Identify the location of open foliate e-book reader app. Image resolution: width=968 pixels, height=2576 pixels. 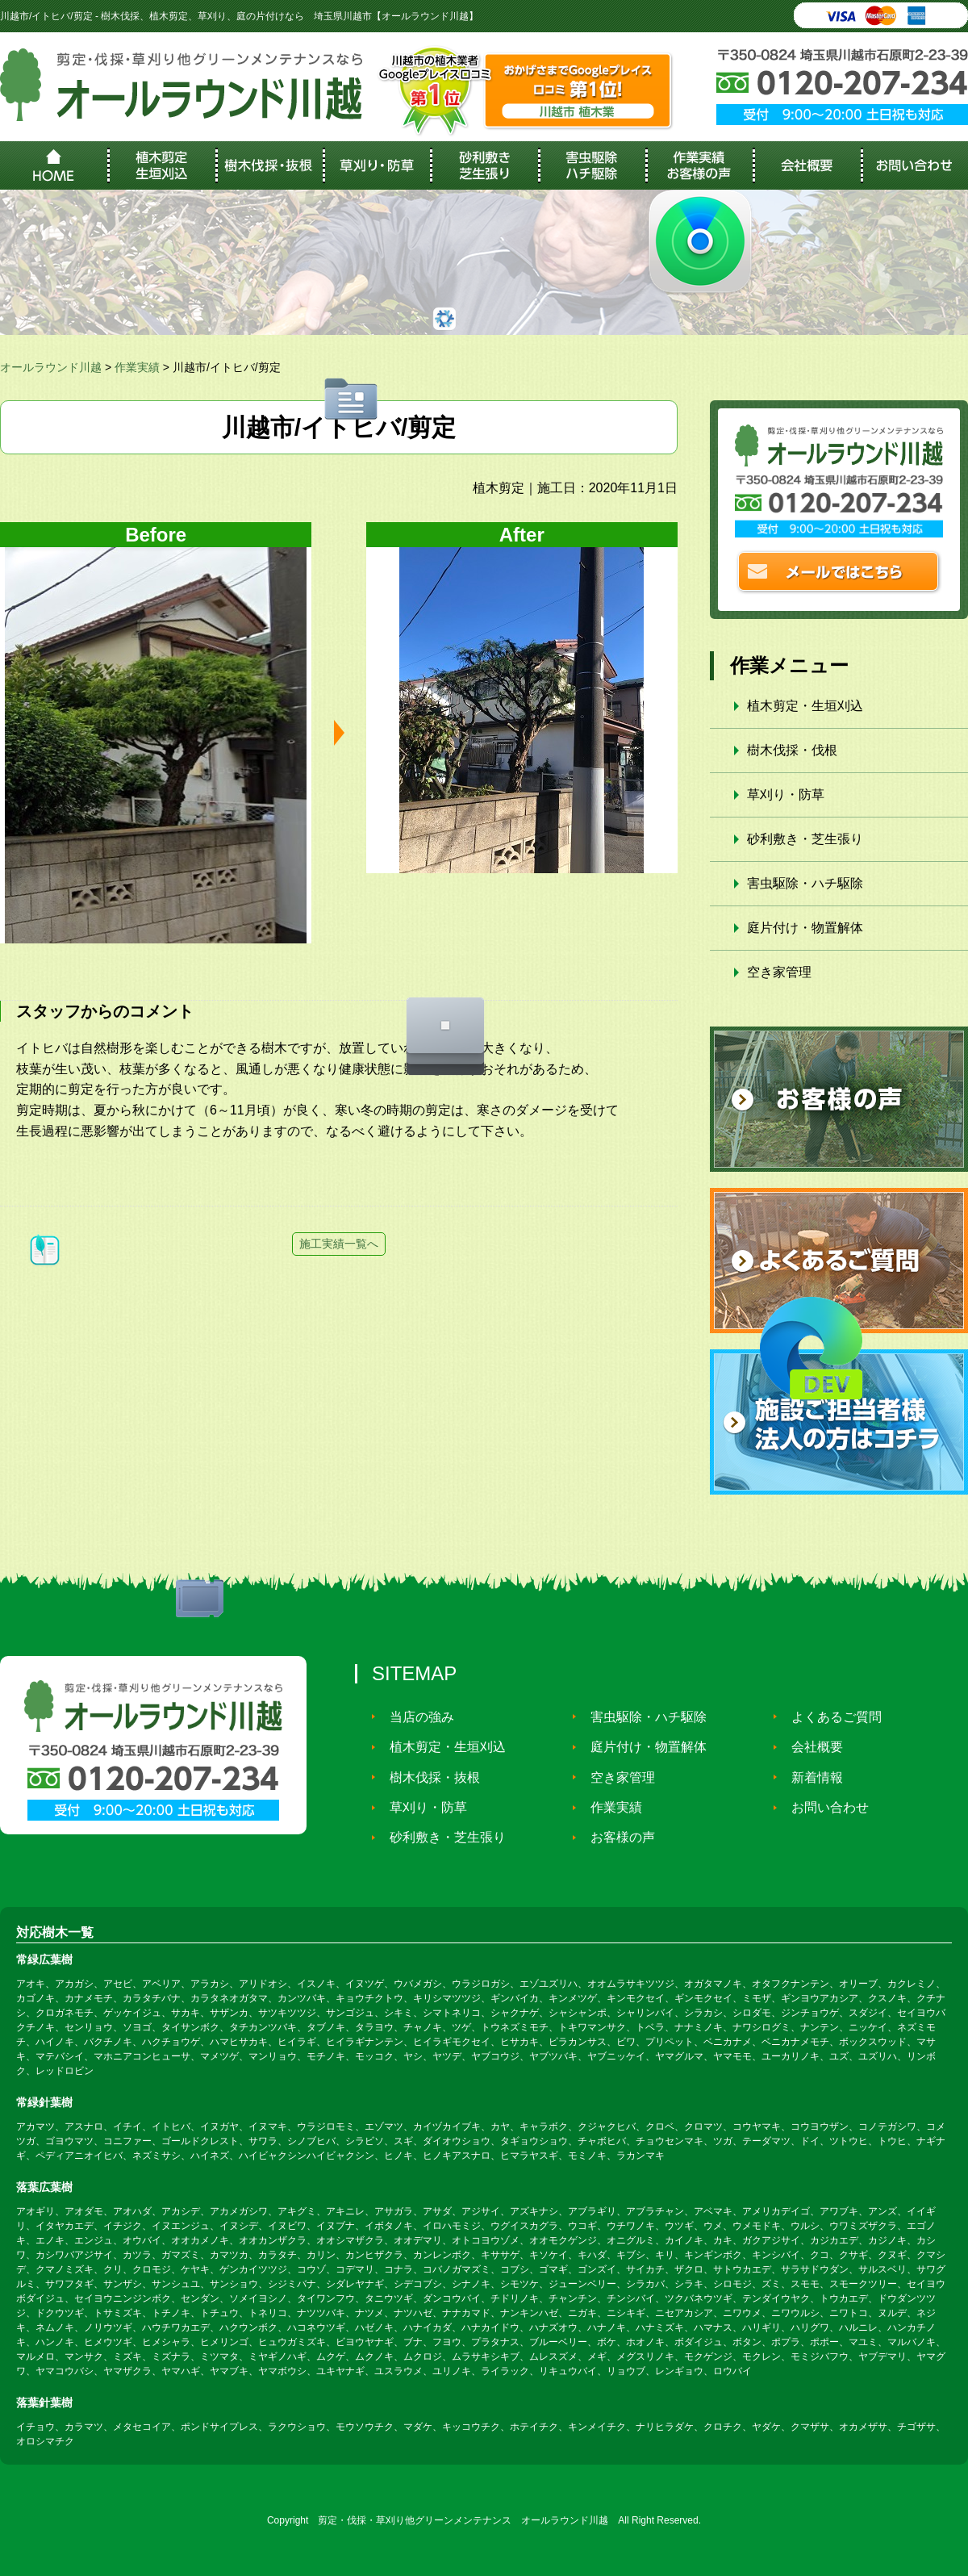
(44, 1250).